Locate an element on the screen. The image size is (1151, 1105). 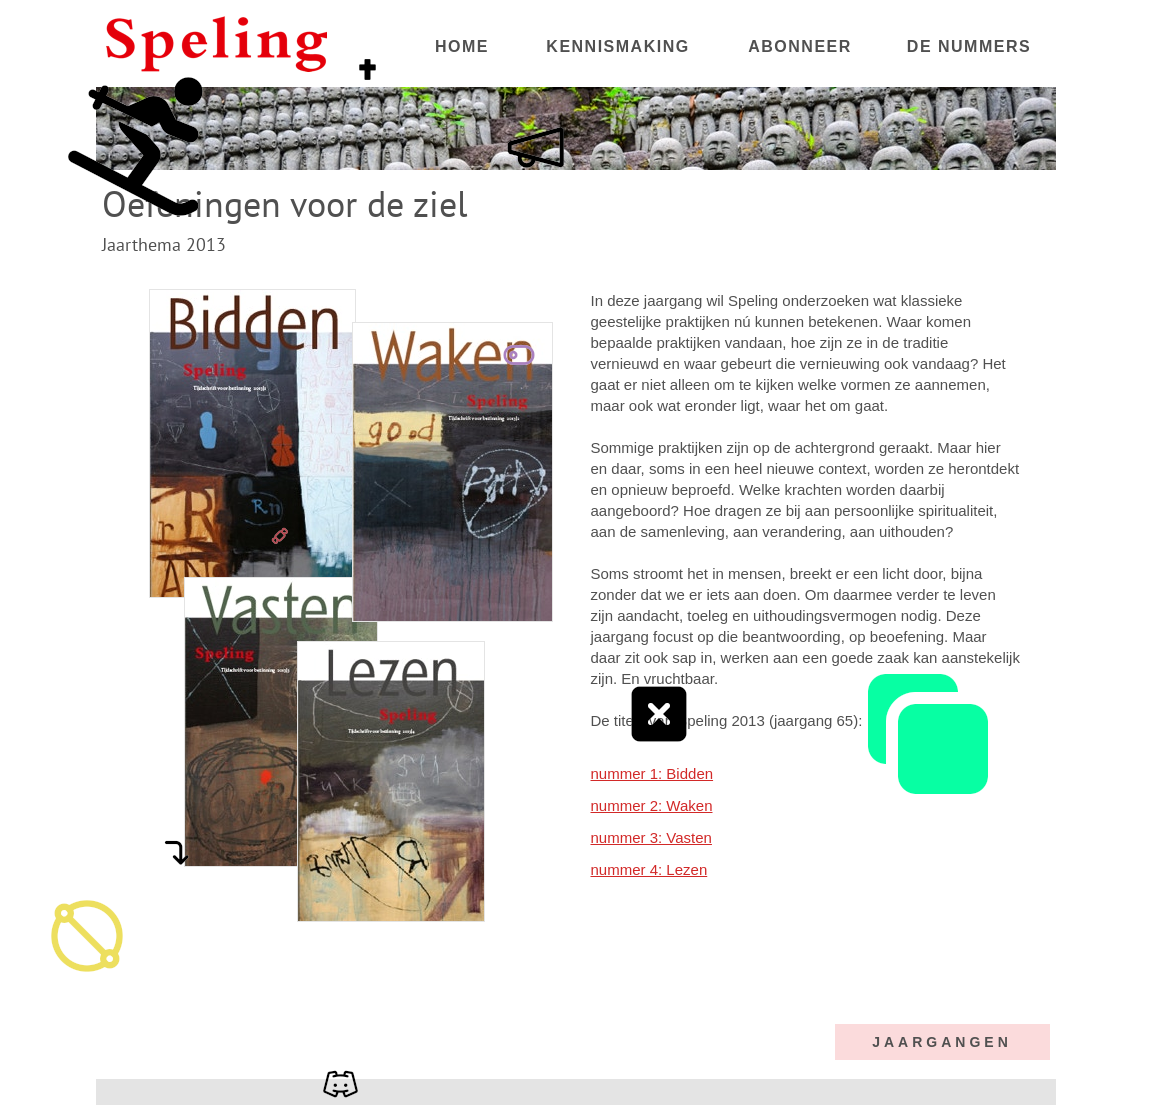
move content to the right and down is located at coordinates (176, 852).